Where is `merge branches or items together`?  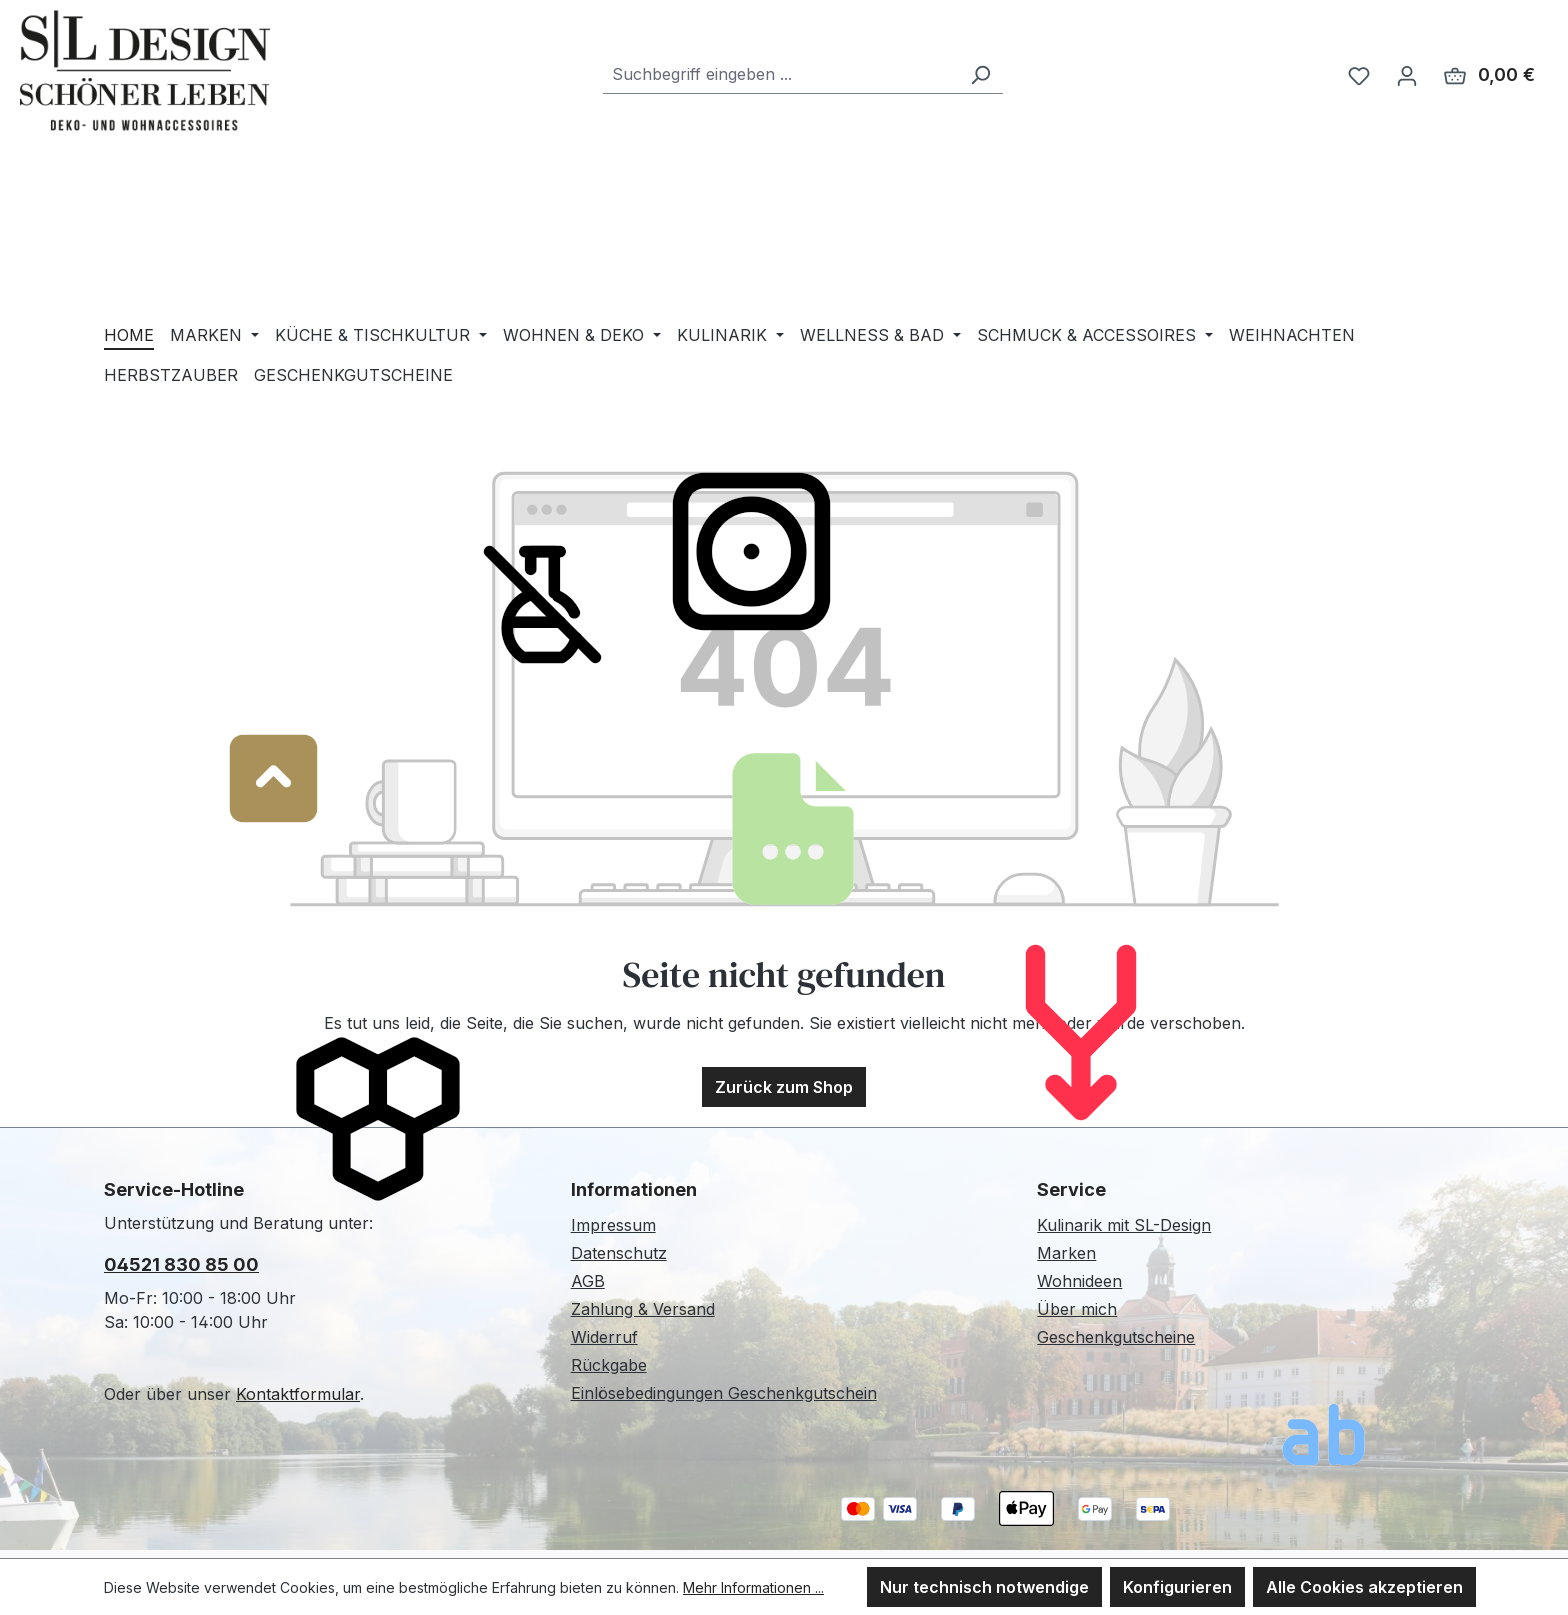 merge branches or items together is located at coordinates (1081, 1026).